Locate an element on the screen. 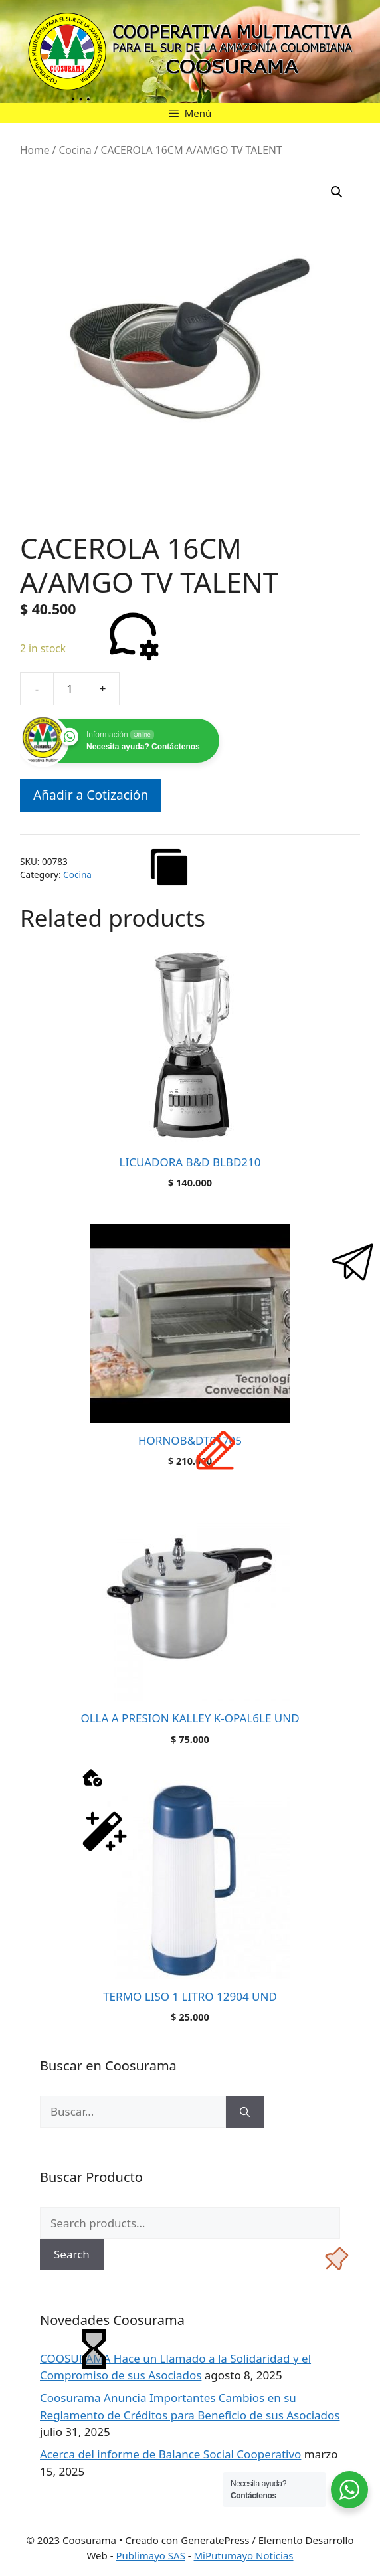 This screenshot has height=2576, width=380. pin an item to keep it visible is located at coordinates (335, 2259).